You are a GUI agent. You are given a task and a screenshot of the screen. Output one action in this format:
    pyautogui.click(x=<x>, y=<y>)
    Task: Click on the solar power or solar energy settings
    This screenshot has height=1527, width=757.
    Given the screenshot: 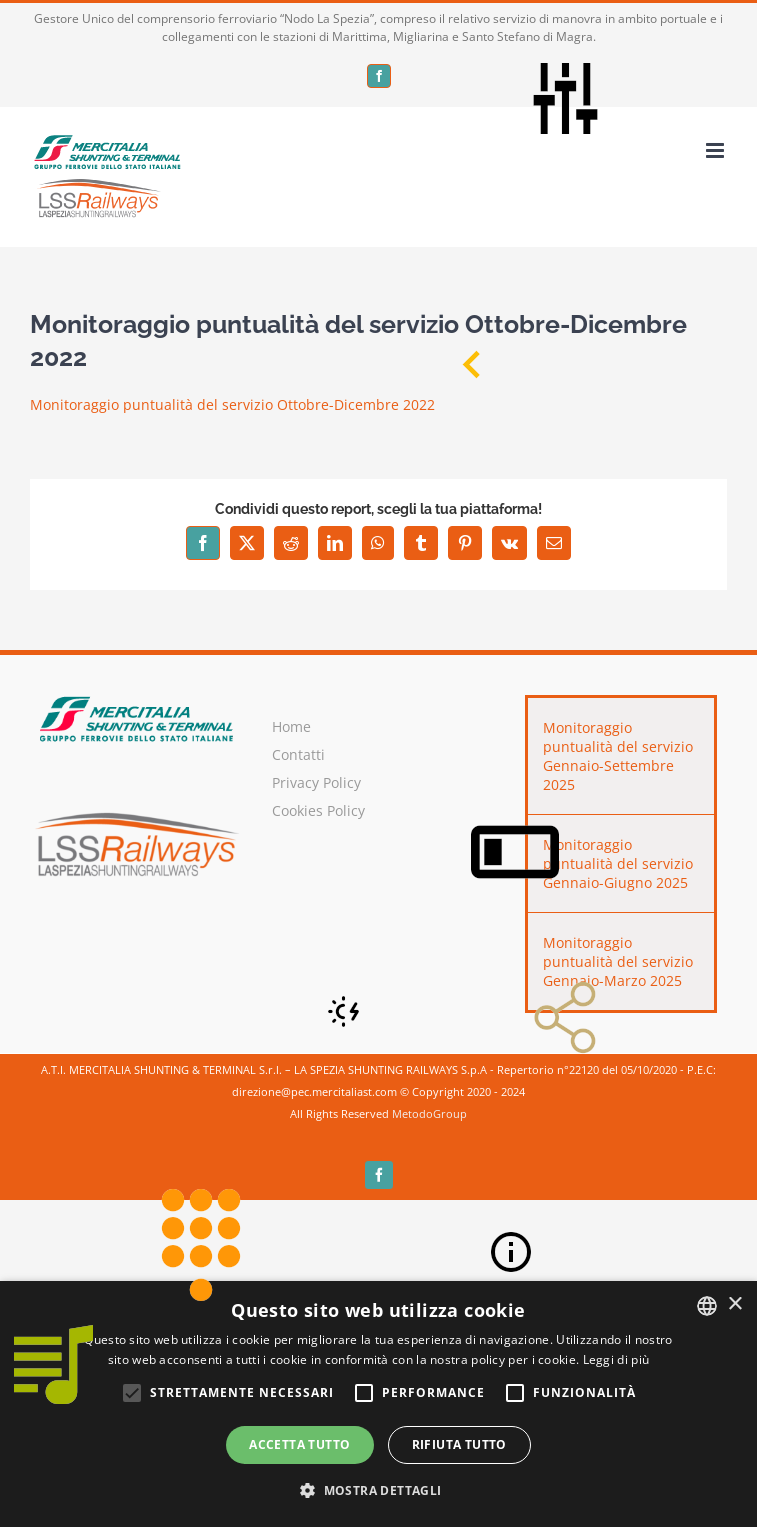 What is the action you would take?
    pyautogui.click(x=343, y=1011)
    